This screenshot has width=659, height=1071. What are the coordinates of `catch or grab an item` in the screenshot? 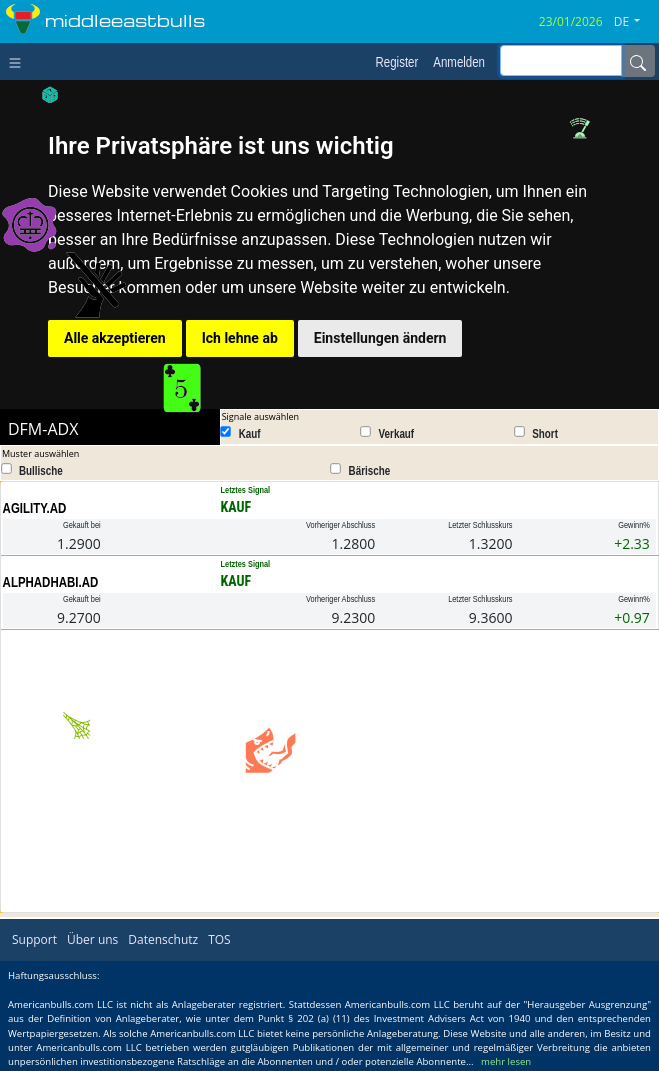 It's located at (96, 285).